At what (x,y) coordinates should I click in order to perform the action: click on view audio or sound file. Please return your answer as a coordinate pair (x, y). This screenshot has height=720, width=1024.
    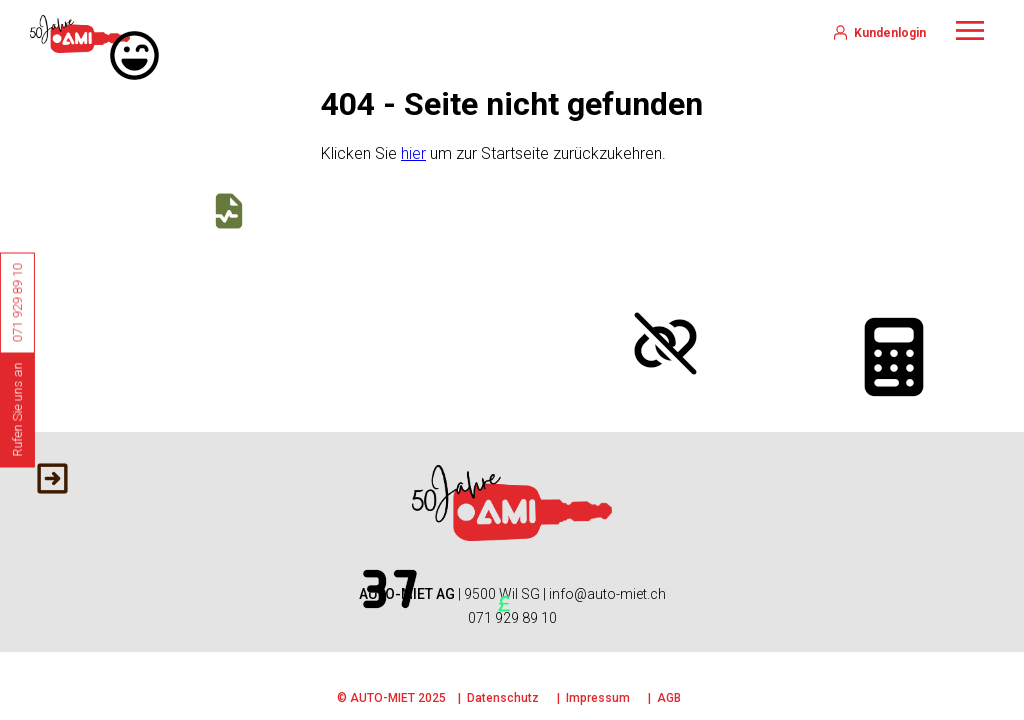
    Looking at the image, I should click on (229, 211).